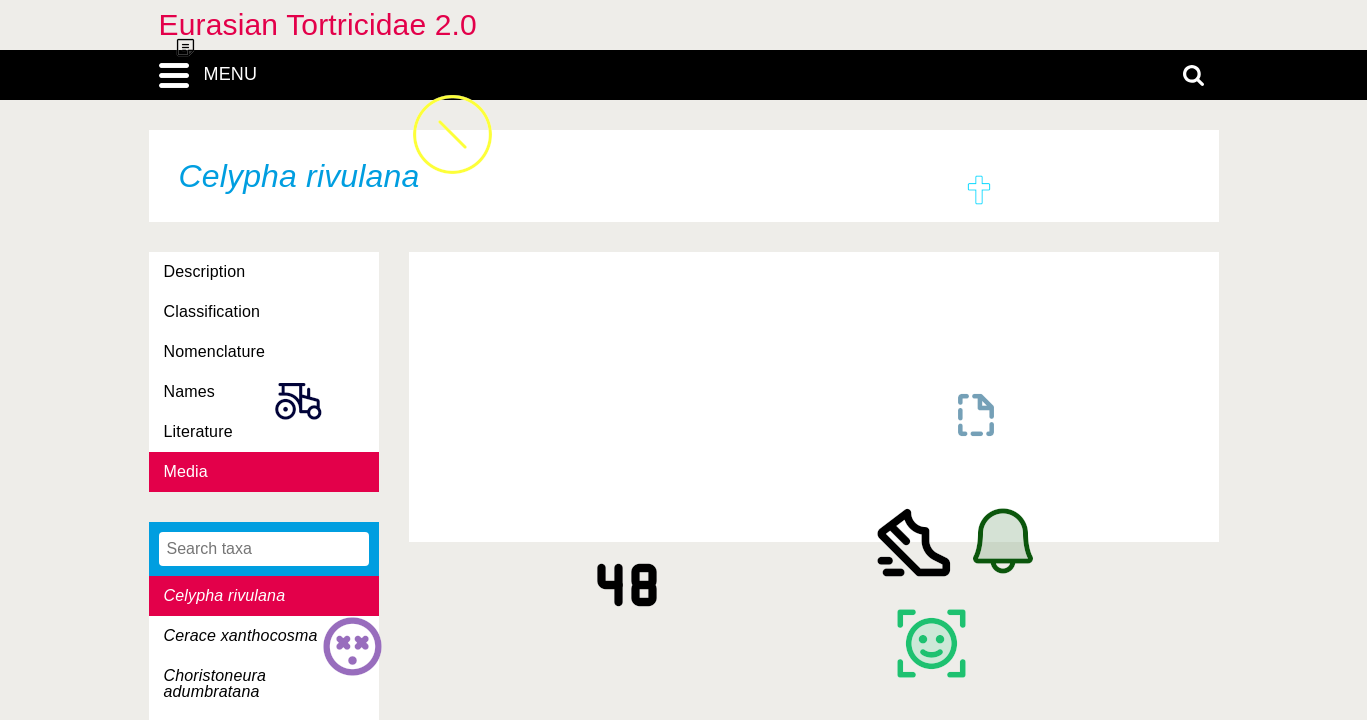 The image size is (1367, 720). What do you see at coordinates (297, 400) in the screenshot?
I see `access farming or agricultural features` at bounding box center [297, 400].